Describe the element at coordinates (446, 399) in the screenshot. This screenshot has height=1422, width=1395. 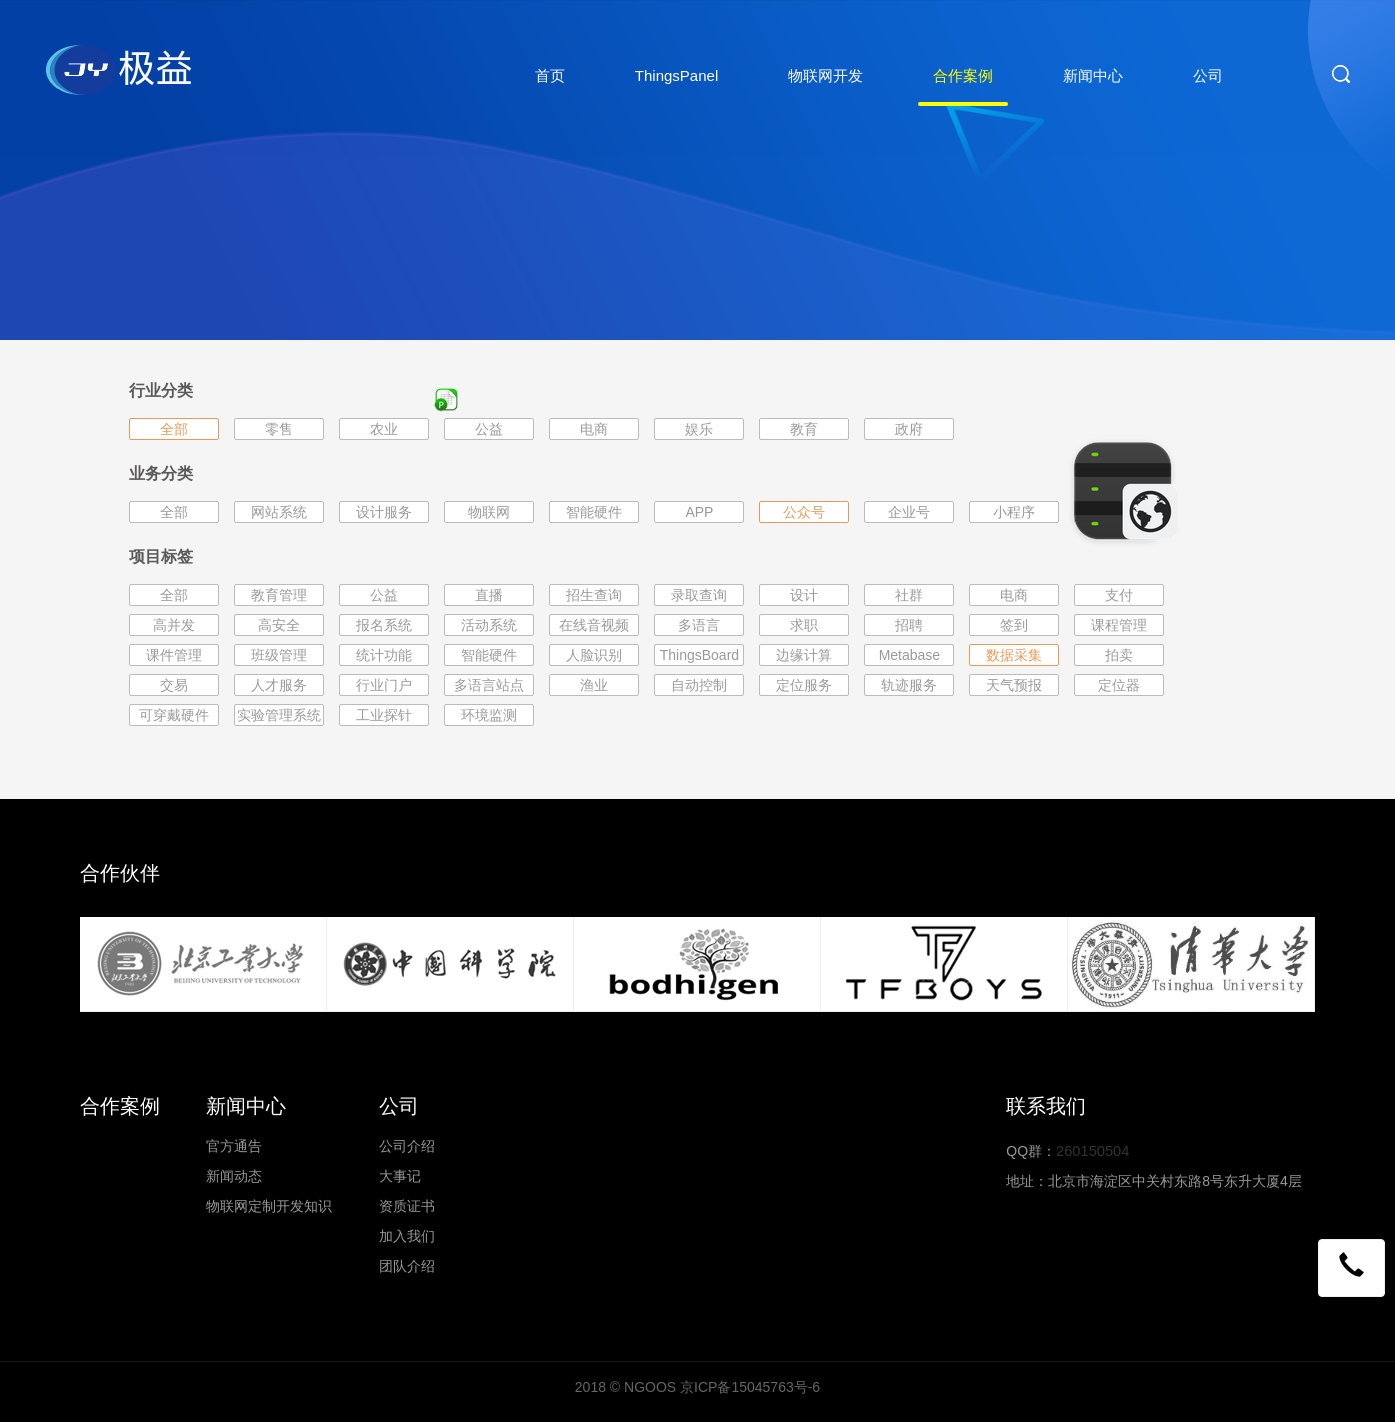
I see `open FreeOffice PlanMaker spreadsheet application` at that location.